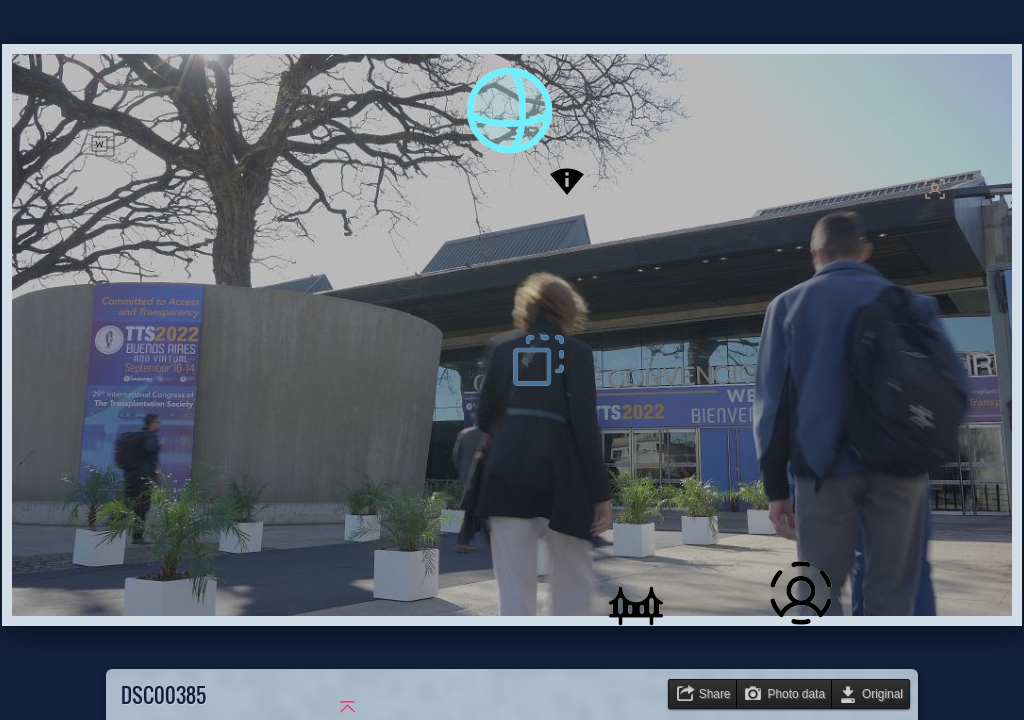 The height and width of the screenshot is (720, 1024). What do you see at coordinates (567, 181) in the screenshot?
I see `view wifi network information` at bounding box center [567, 181].